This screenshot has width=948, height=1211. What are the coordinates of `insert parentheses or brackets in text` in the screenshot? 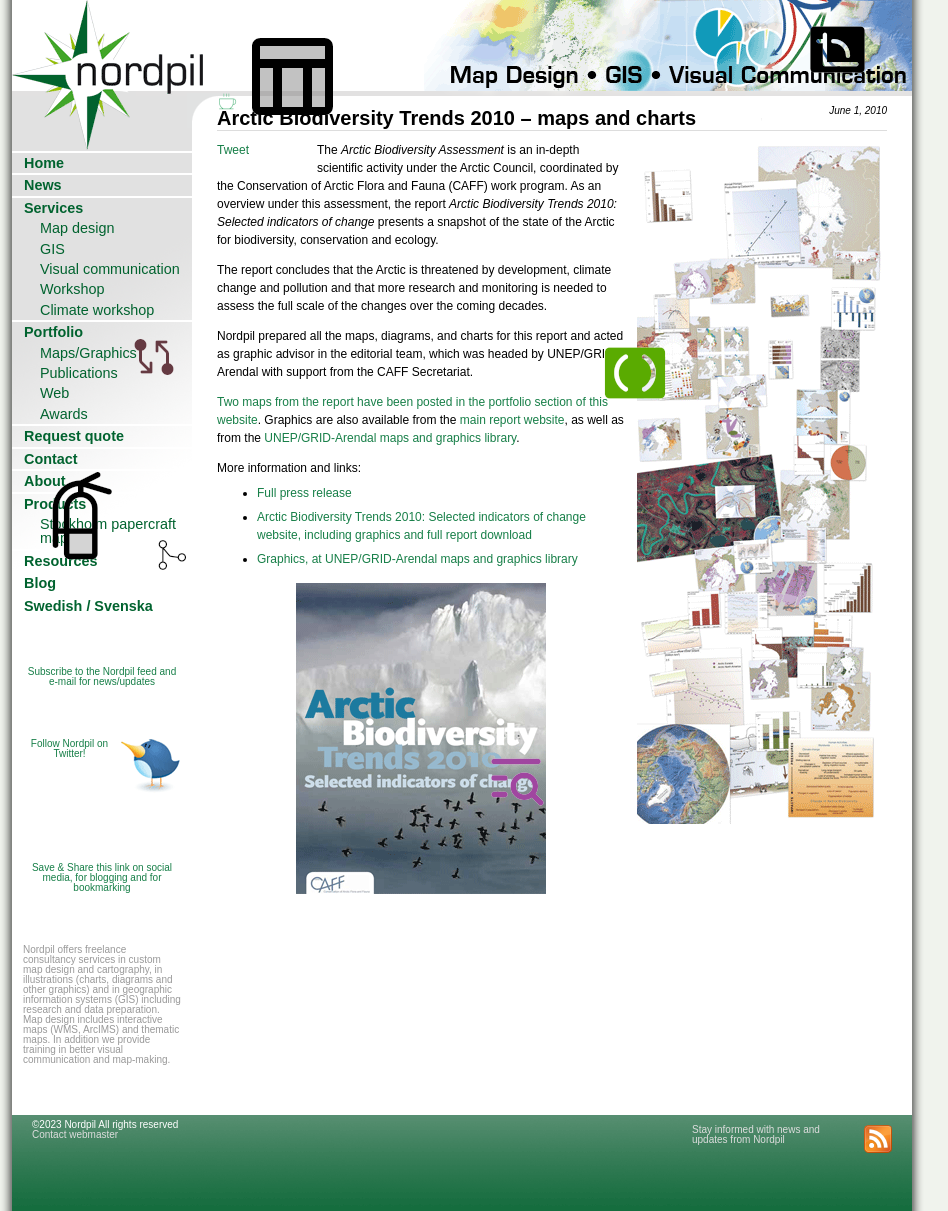 It's located at (635, 373).